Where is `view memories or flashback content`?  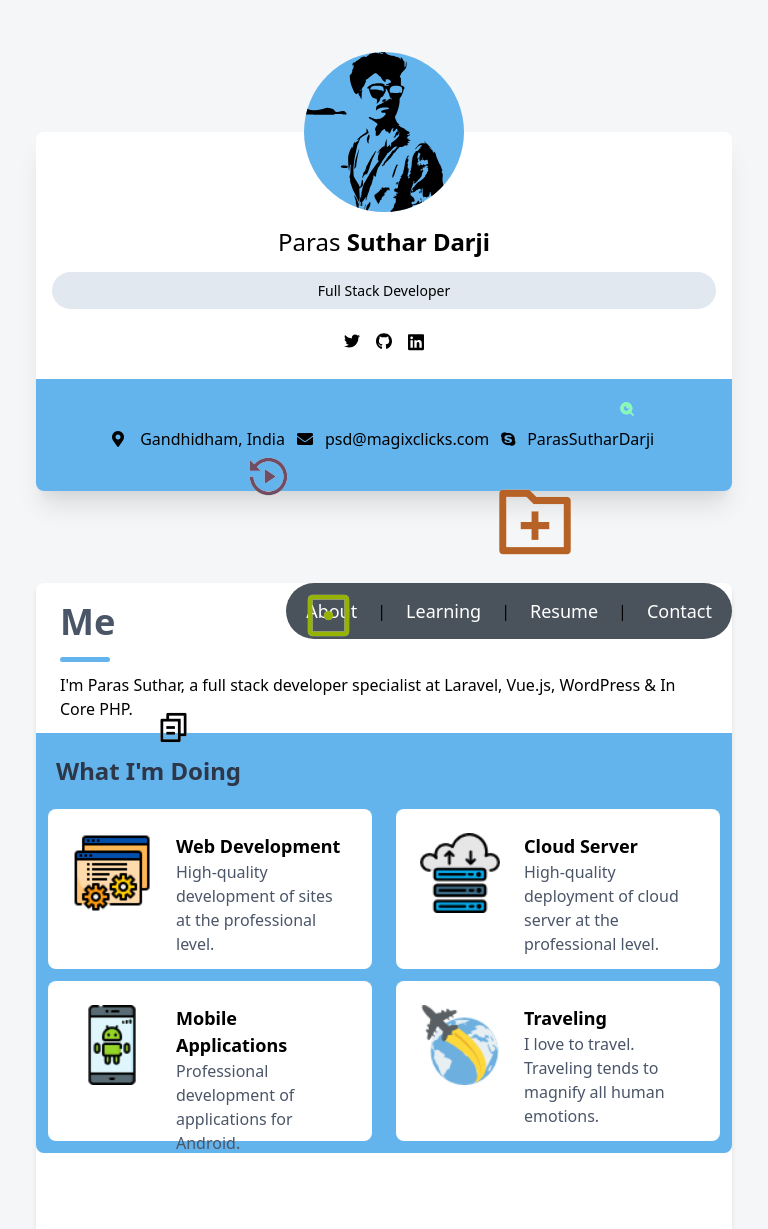
view memories or flashback content is located at coordinates (268, 476).